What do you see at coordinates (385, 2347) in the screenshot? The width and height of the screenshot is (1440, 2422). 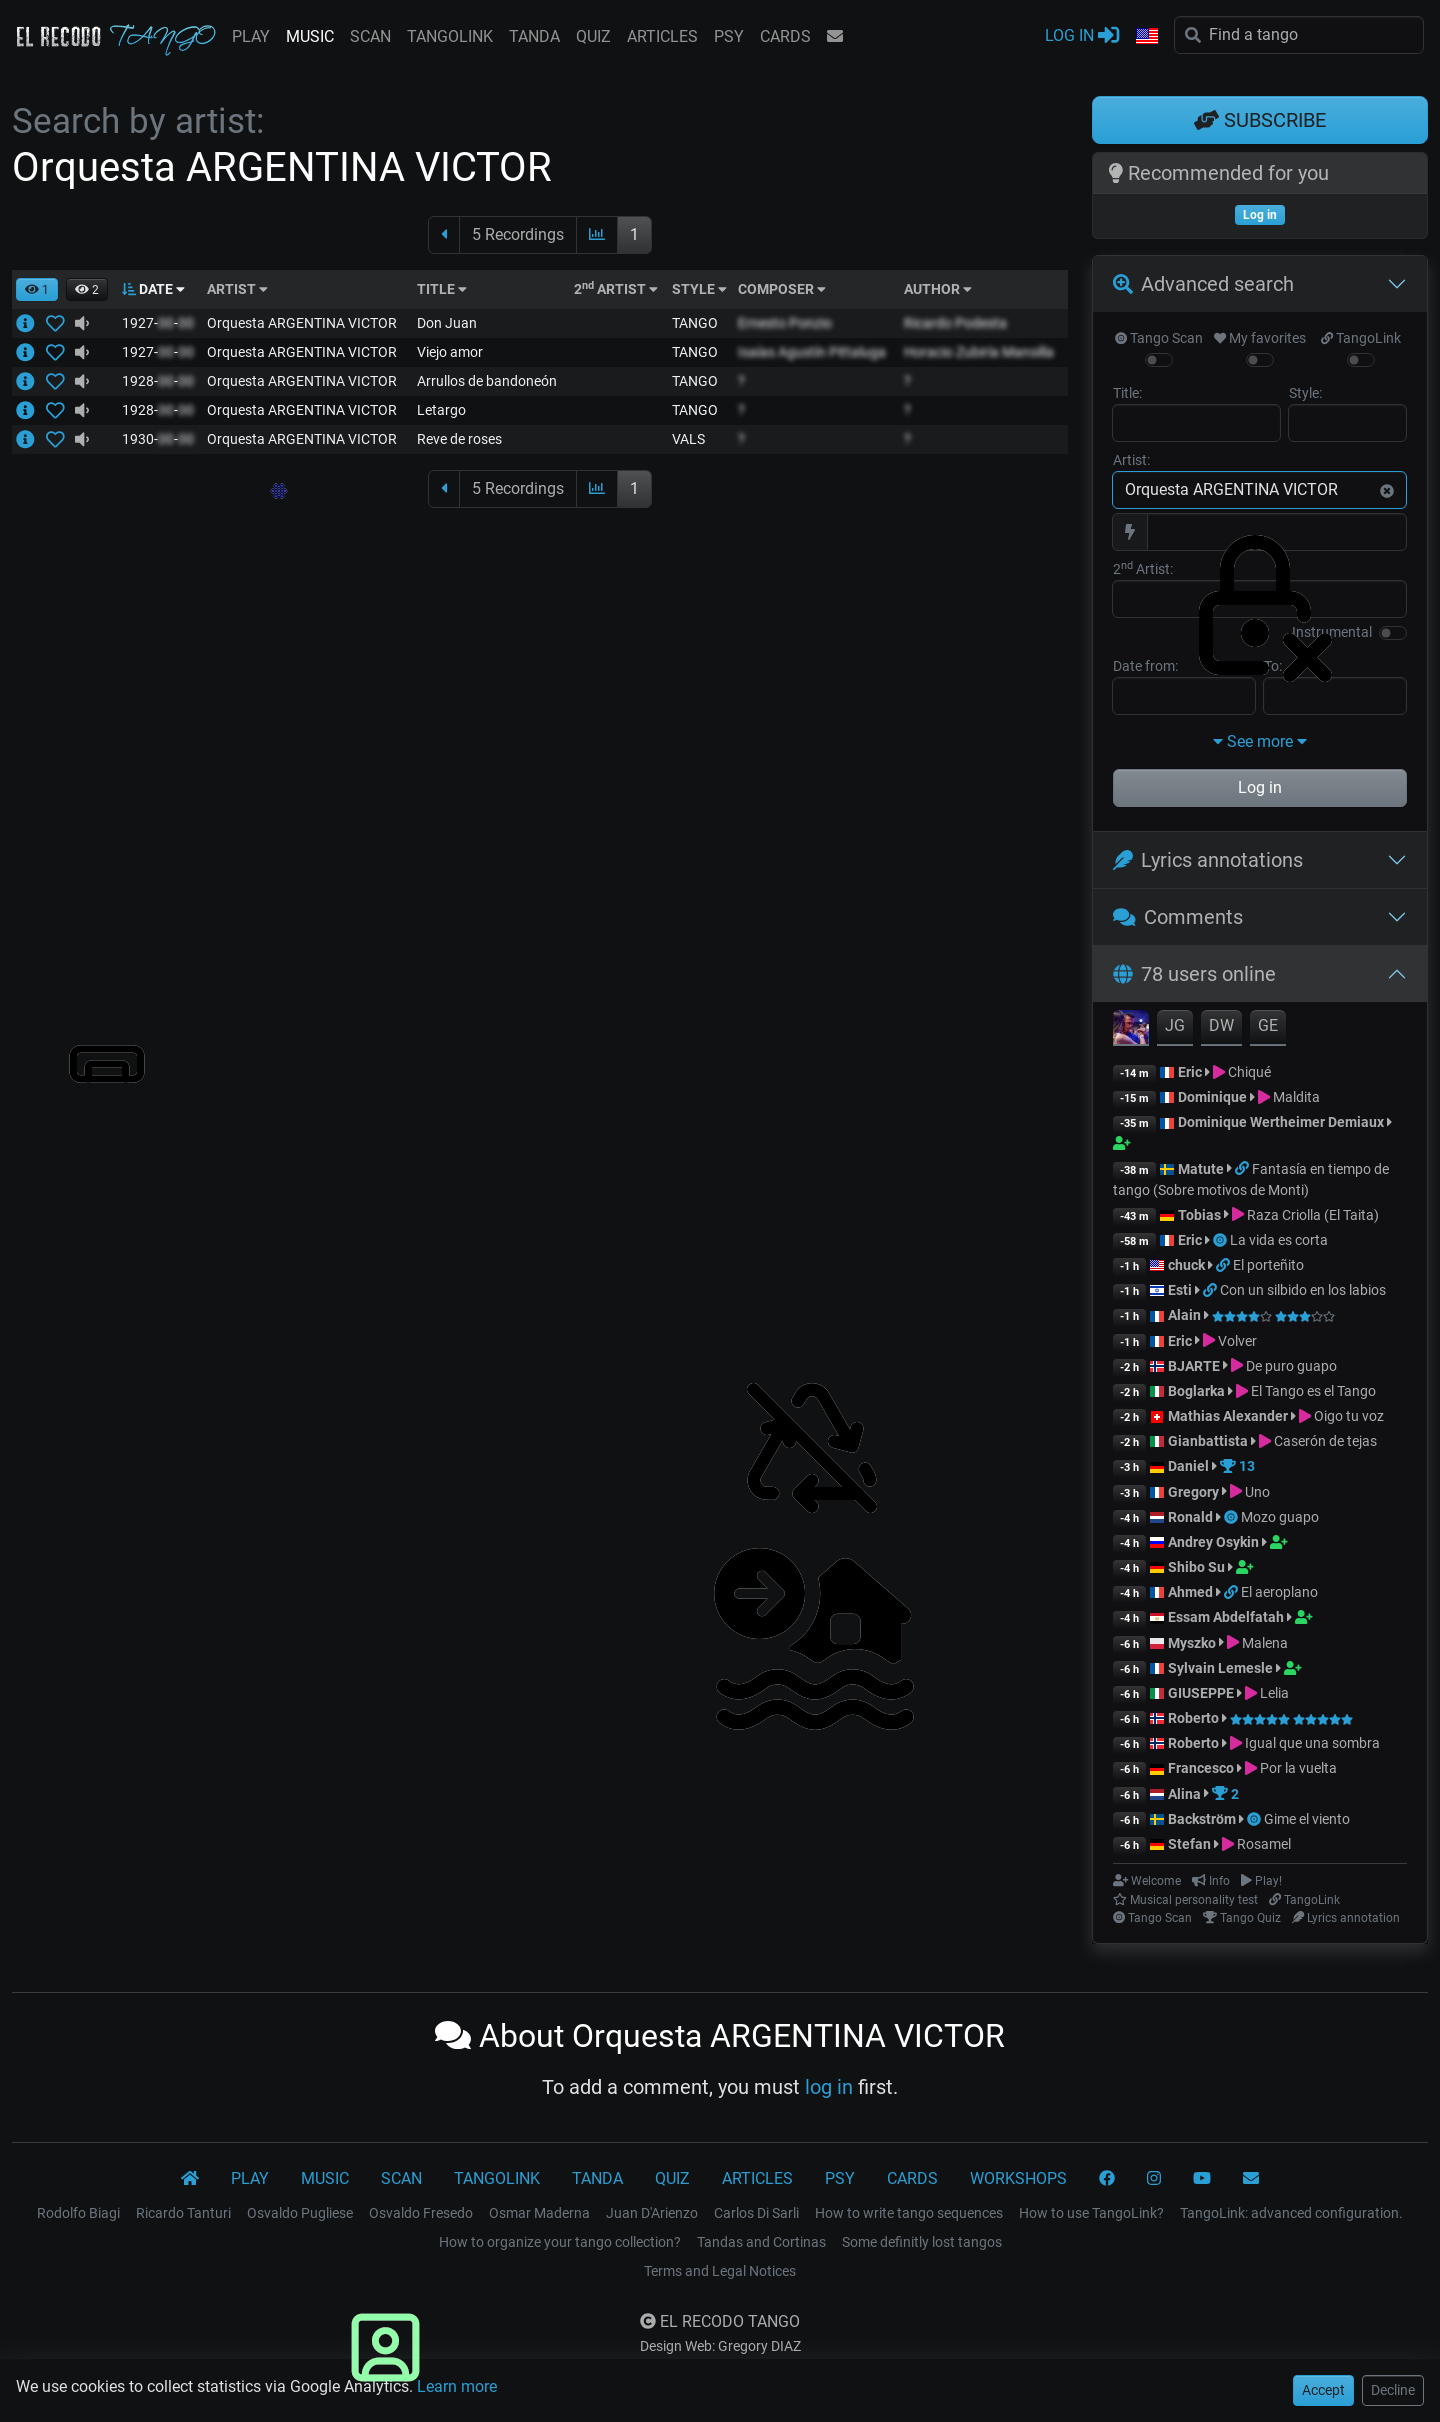 I see `view user profile` at bounding box center [385, 2347].